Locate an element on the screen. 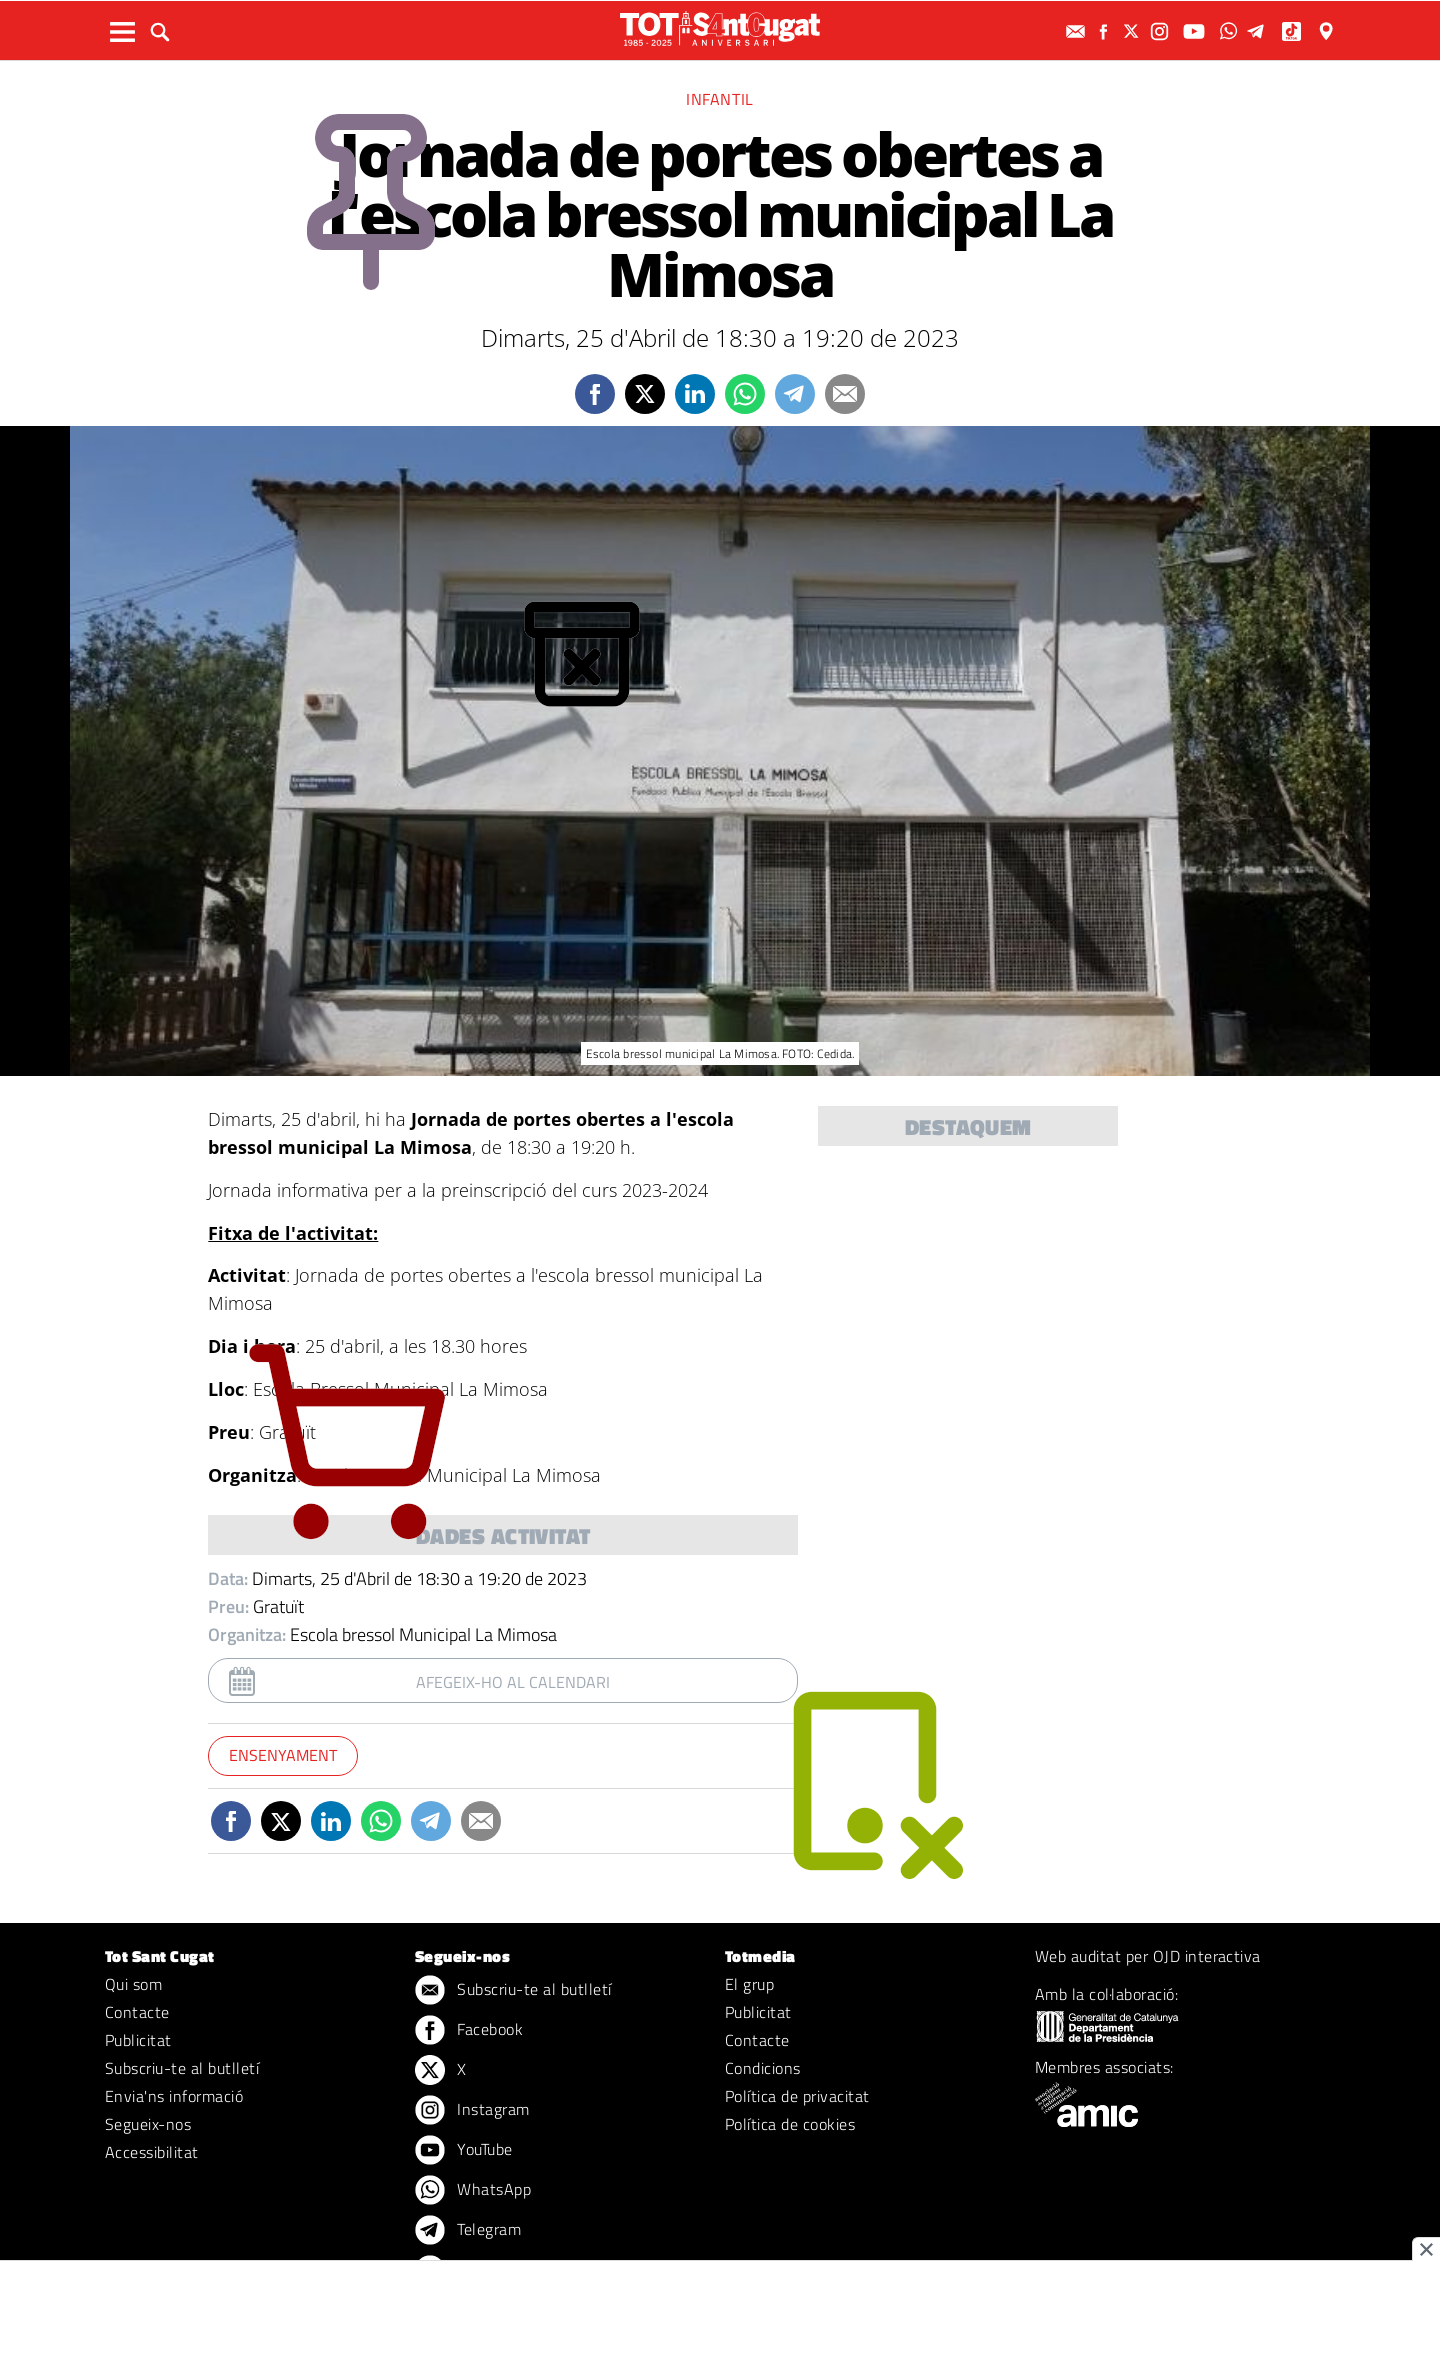 The image size is (1440, 2361). pin an item to keep it visible is located at coordinates (371, 202).